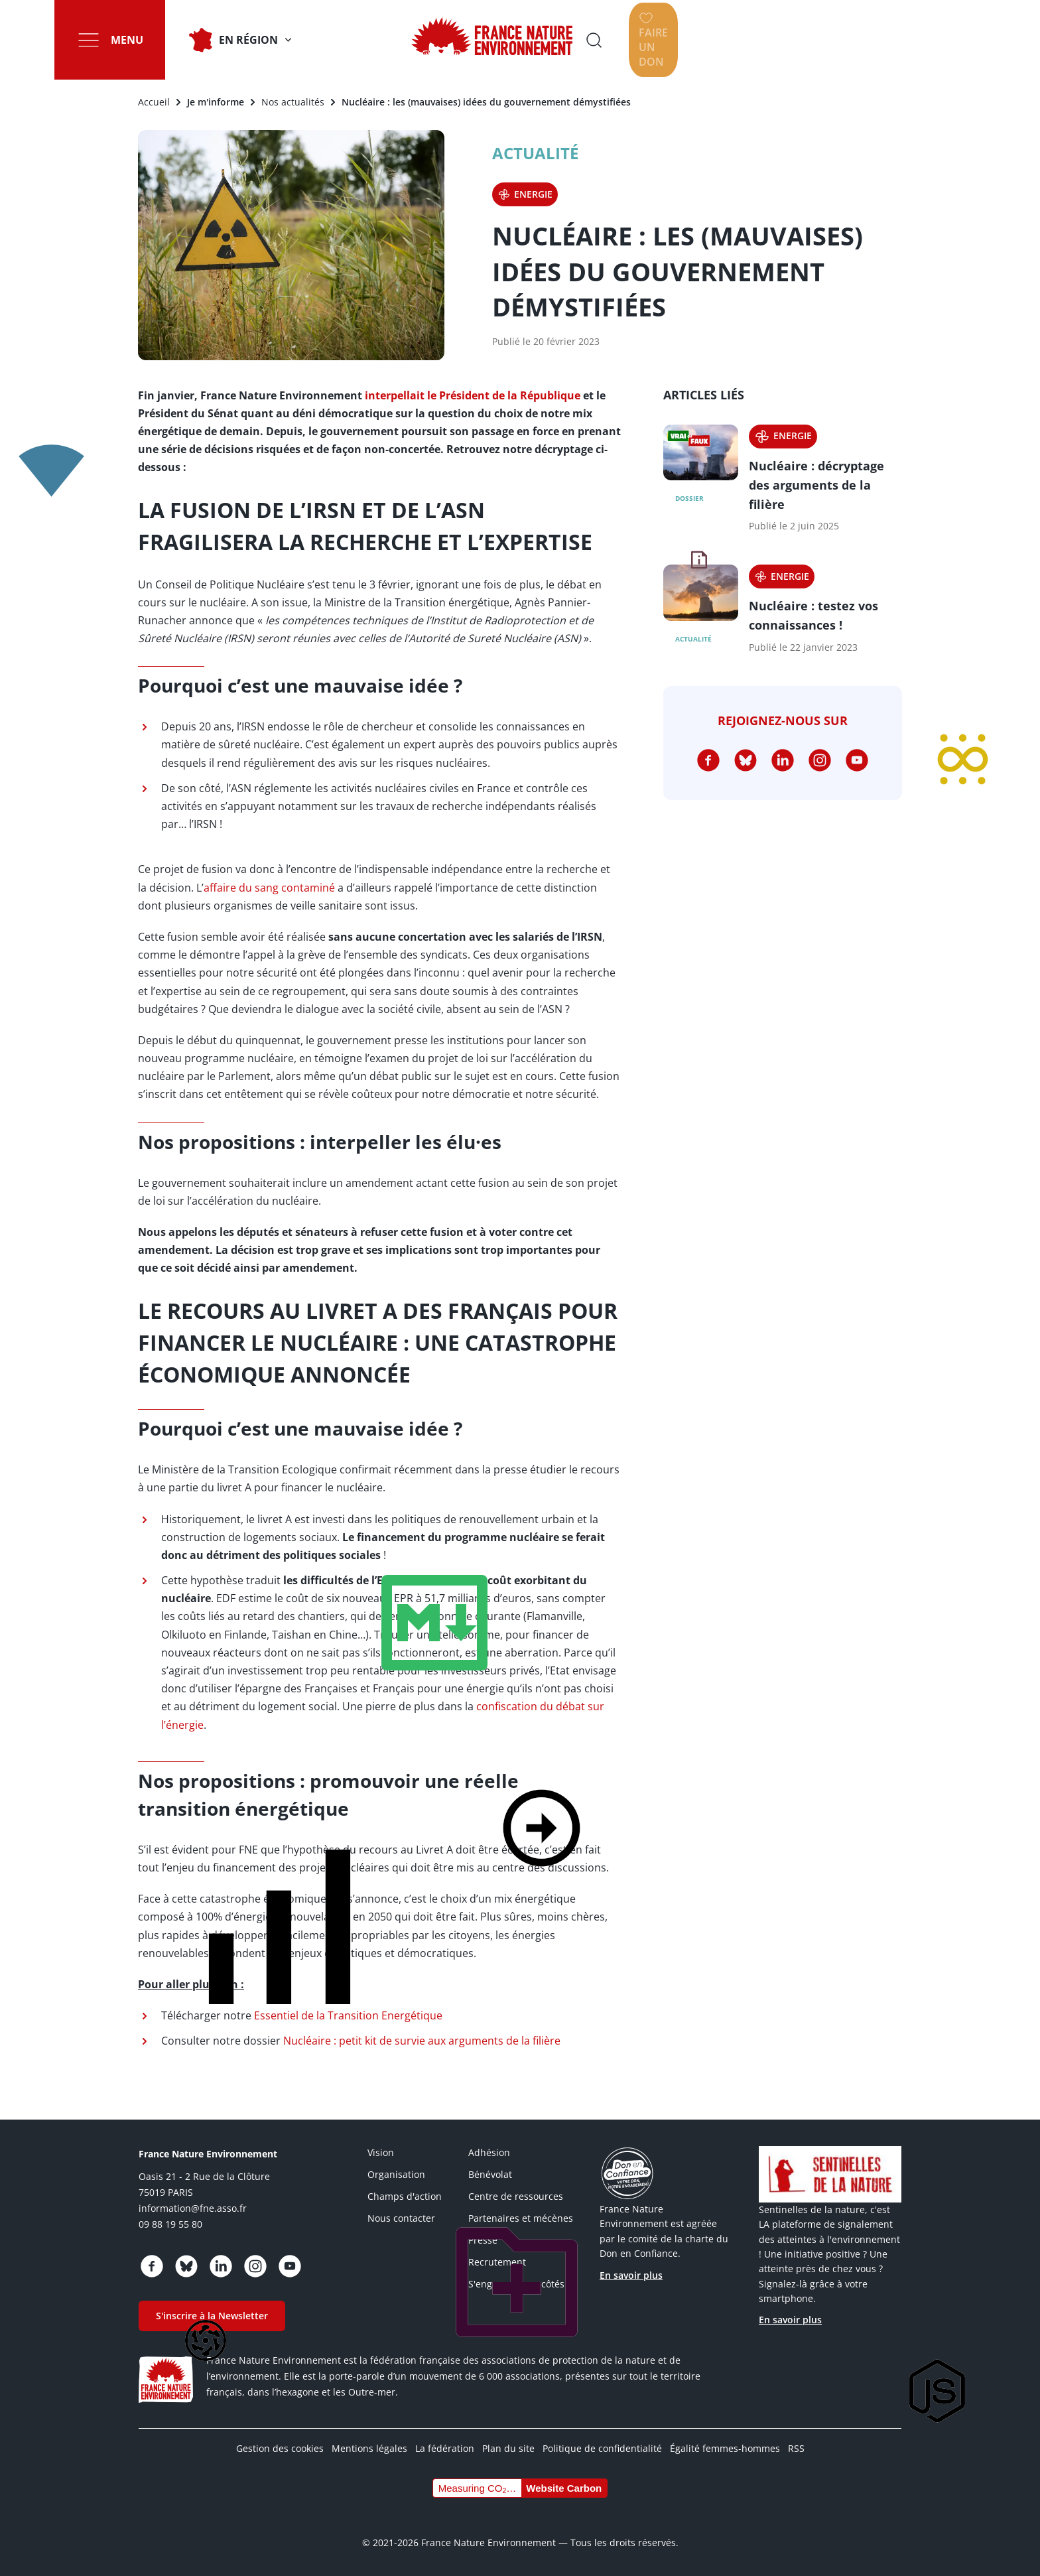 The height and width of the screenshot is (2576, 1040). Describe the element at coordinates (206, 2340) in the screenshot. I see `quasar framework logo` at that location.